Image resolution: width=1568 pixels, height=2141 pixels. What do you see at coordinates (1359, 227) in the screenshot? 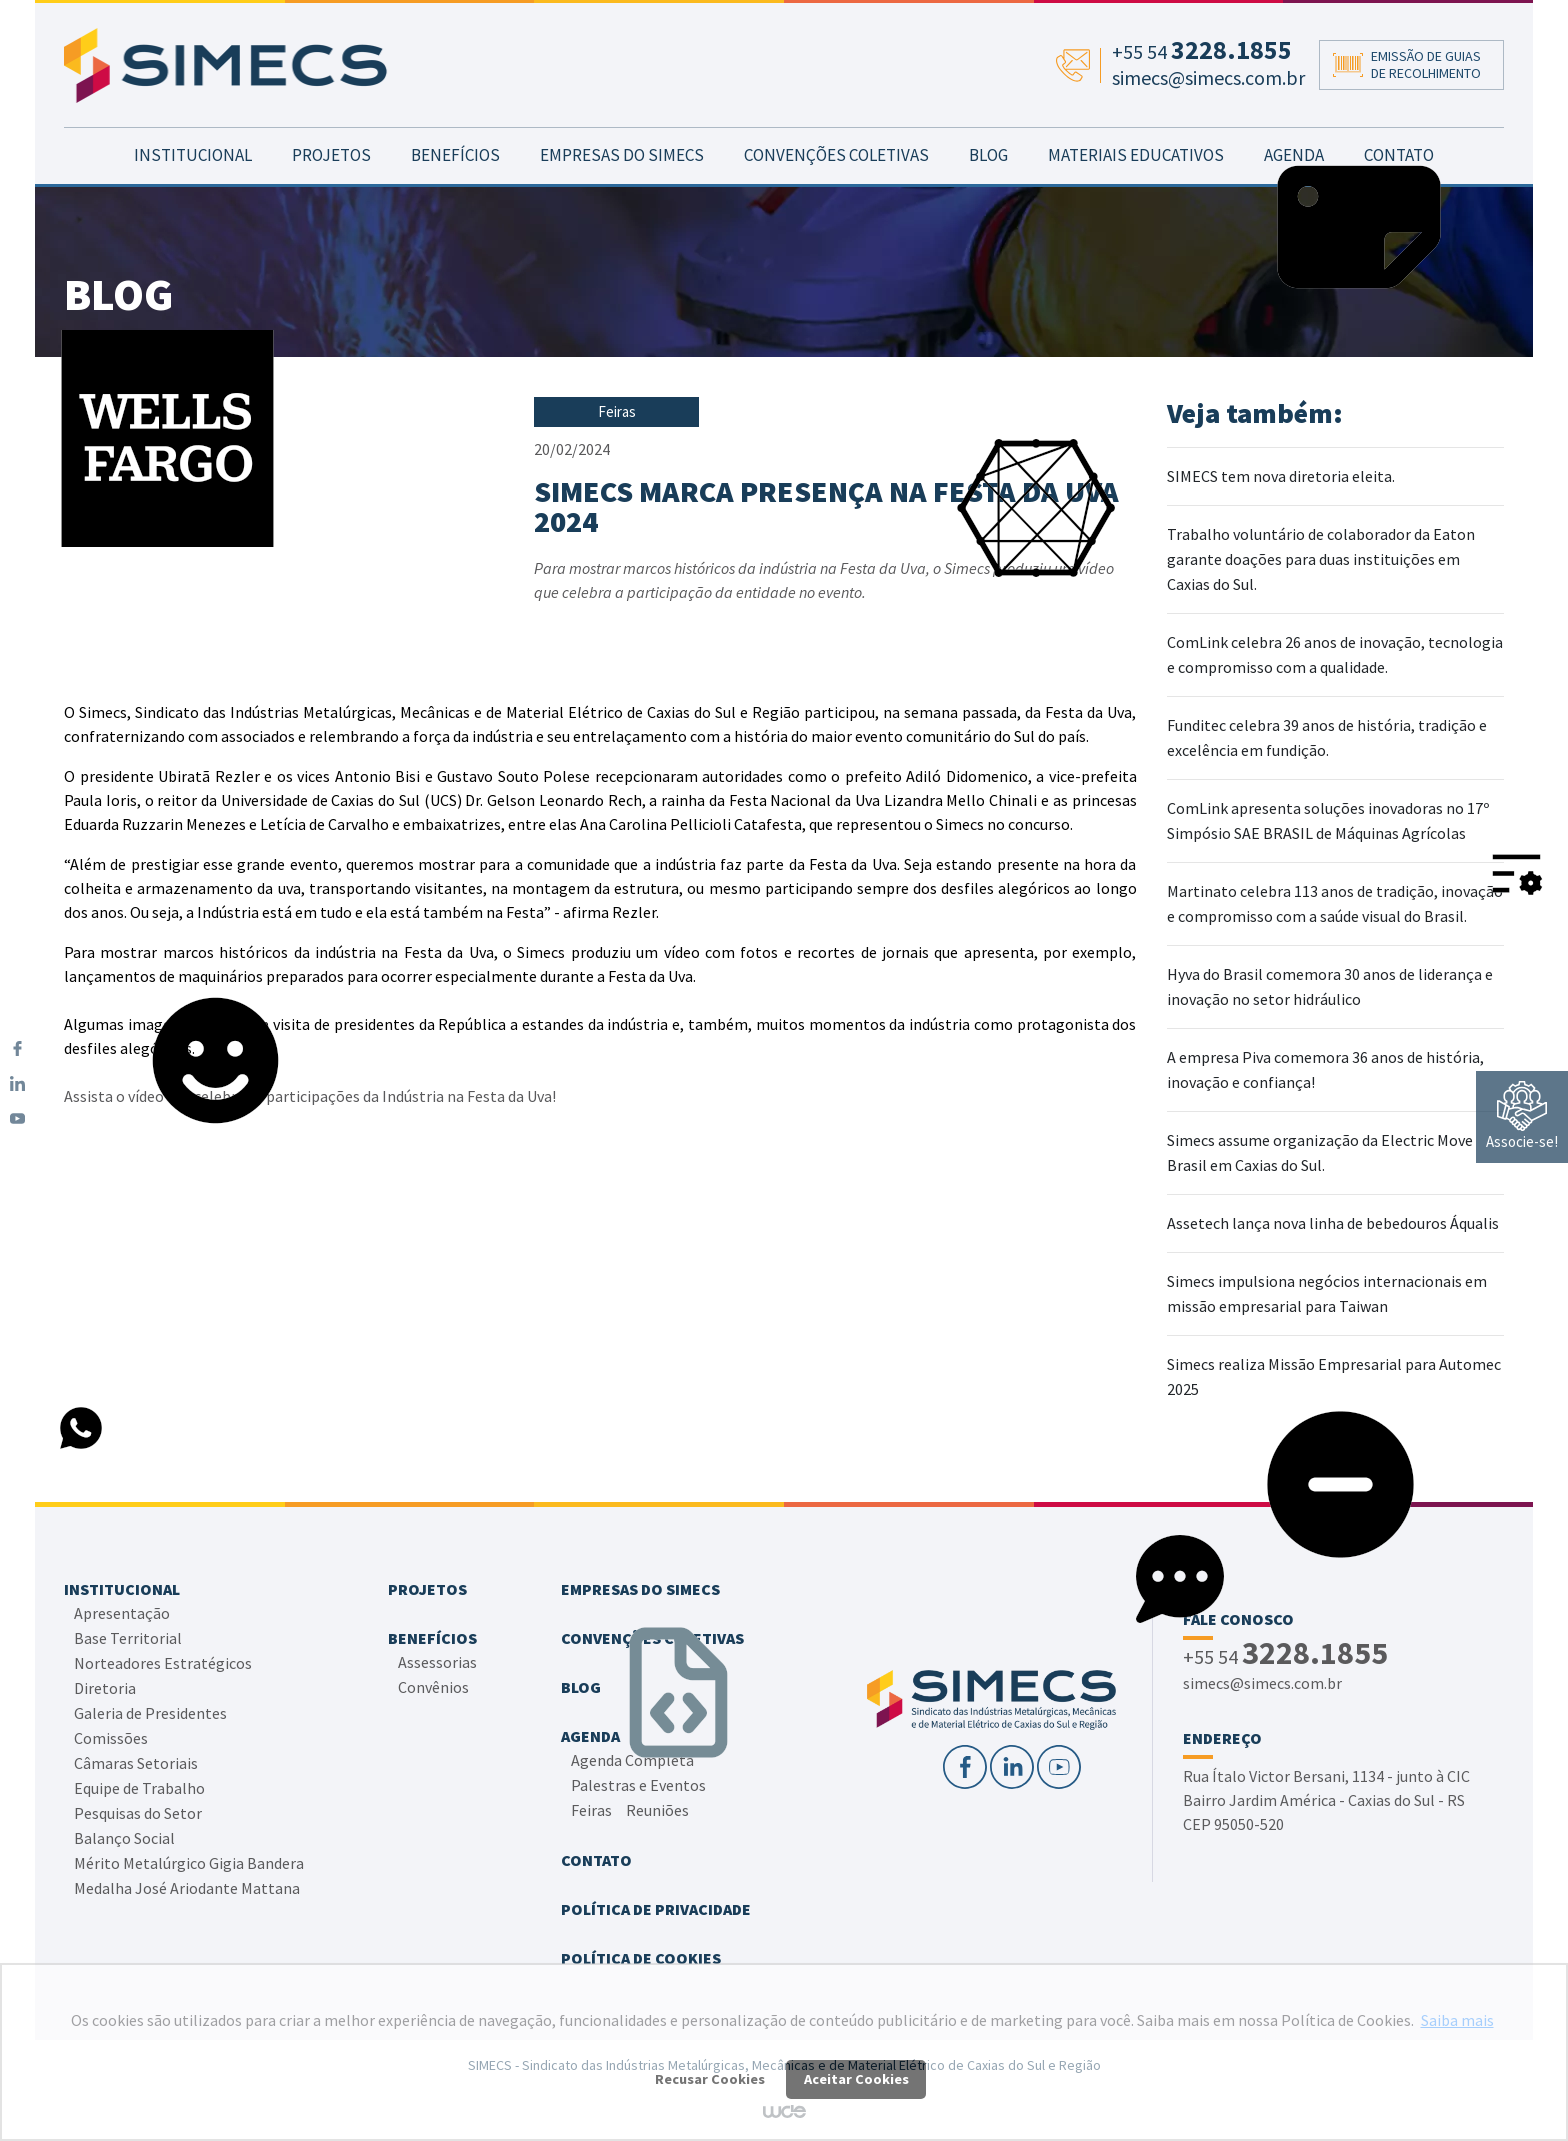
I see `indicates tarp or cover item` at bounding box center [1359, 227].